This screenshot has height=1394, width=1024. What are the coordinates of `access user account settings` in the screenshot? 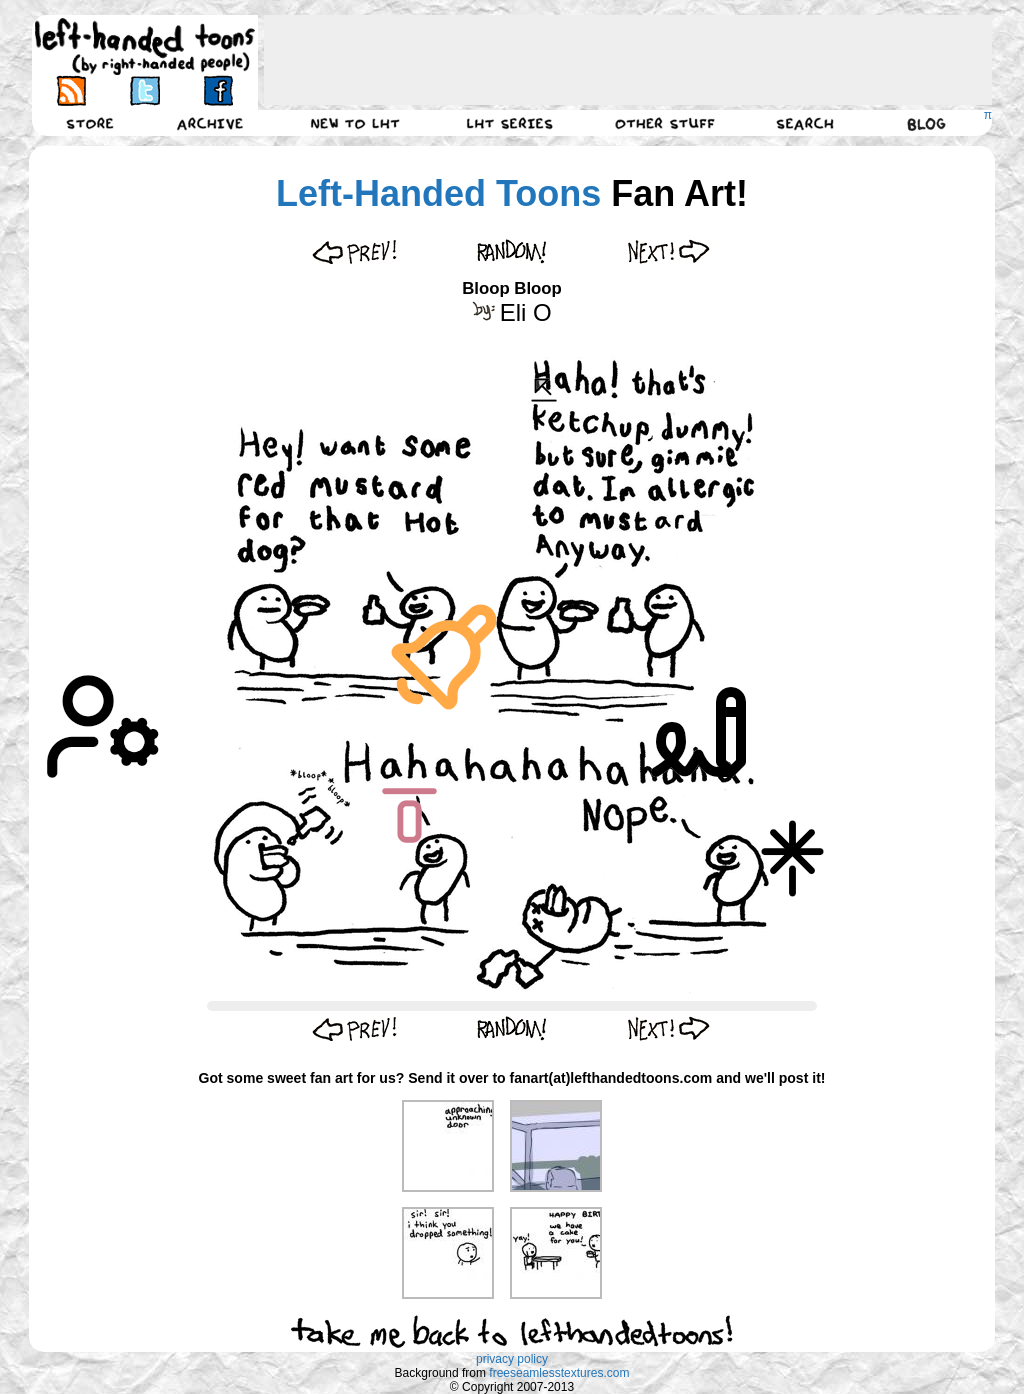 It's located at (103, 726).